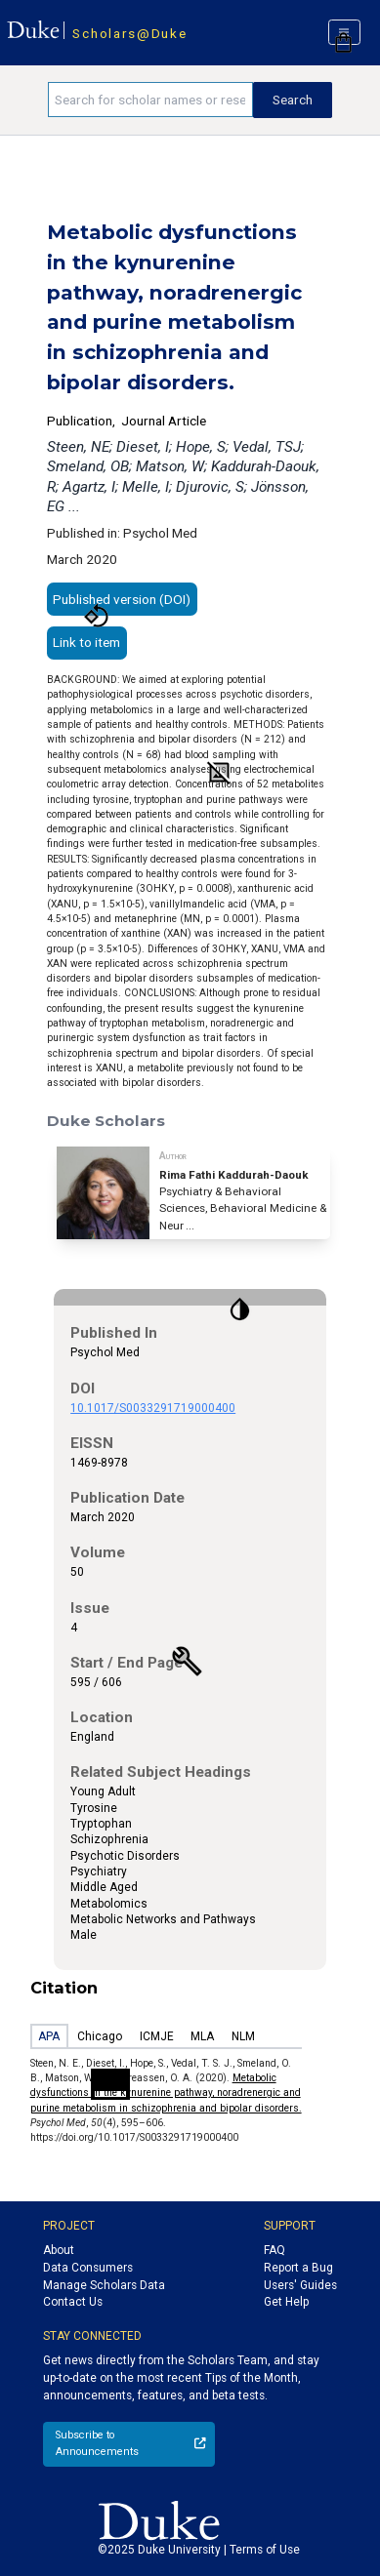  Describe the element at coordinates (110, 2084) in the screenshot. I see `access call-to-action banner or overlay` at that location.